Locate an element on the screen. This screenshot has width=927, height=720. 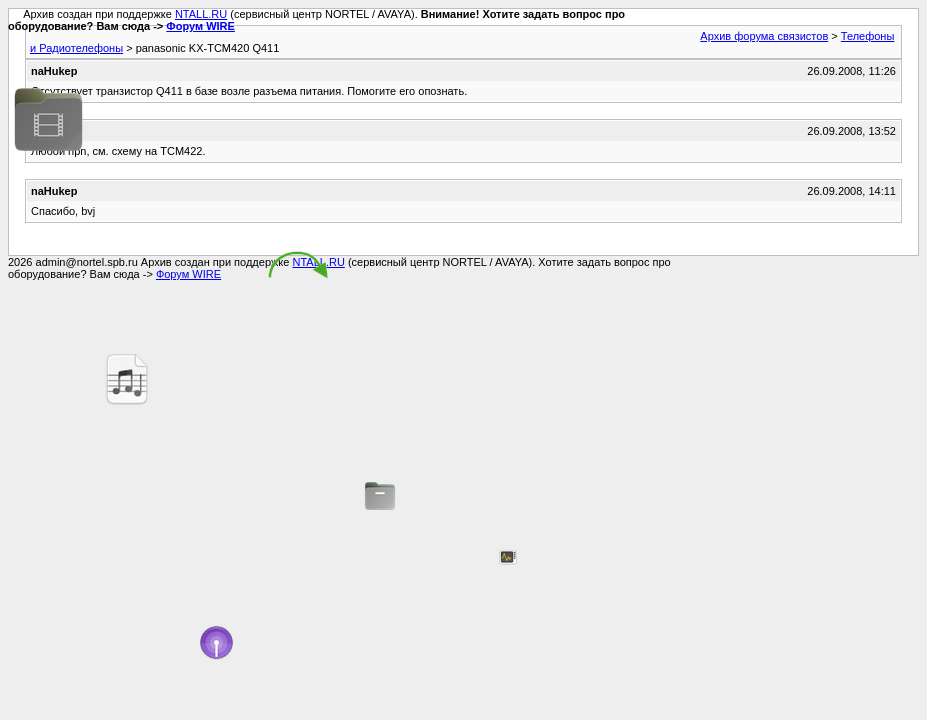
open system monitor application is located at coordinates (508, 557).